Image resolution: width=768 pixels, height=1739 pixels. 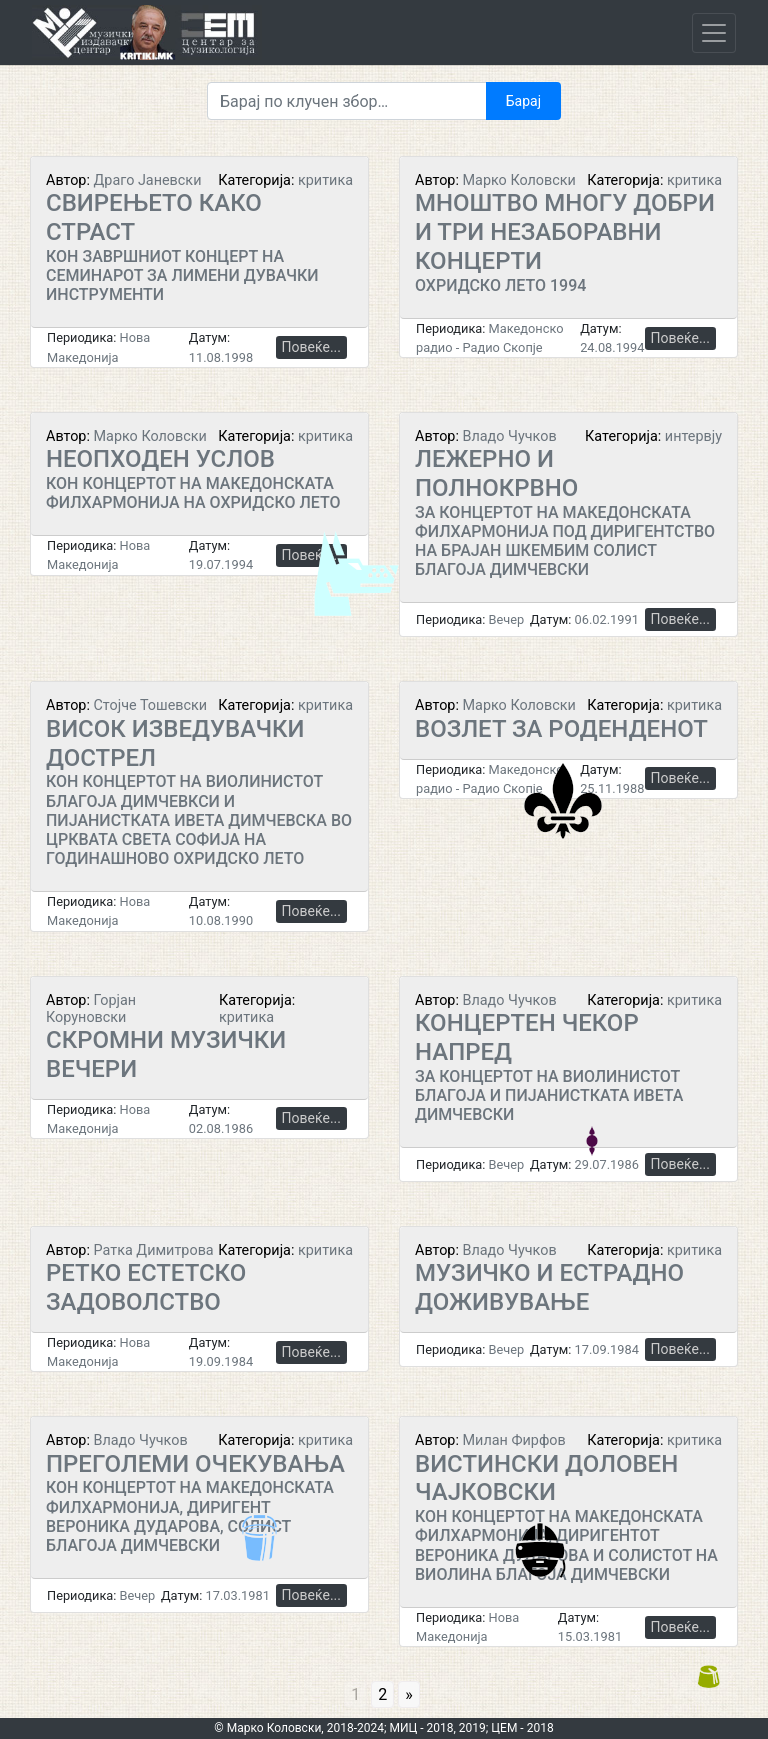 I want to click on a bucket or container item in game inventory, so click(x=259, y=1536).